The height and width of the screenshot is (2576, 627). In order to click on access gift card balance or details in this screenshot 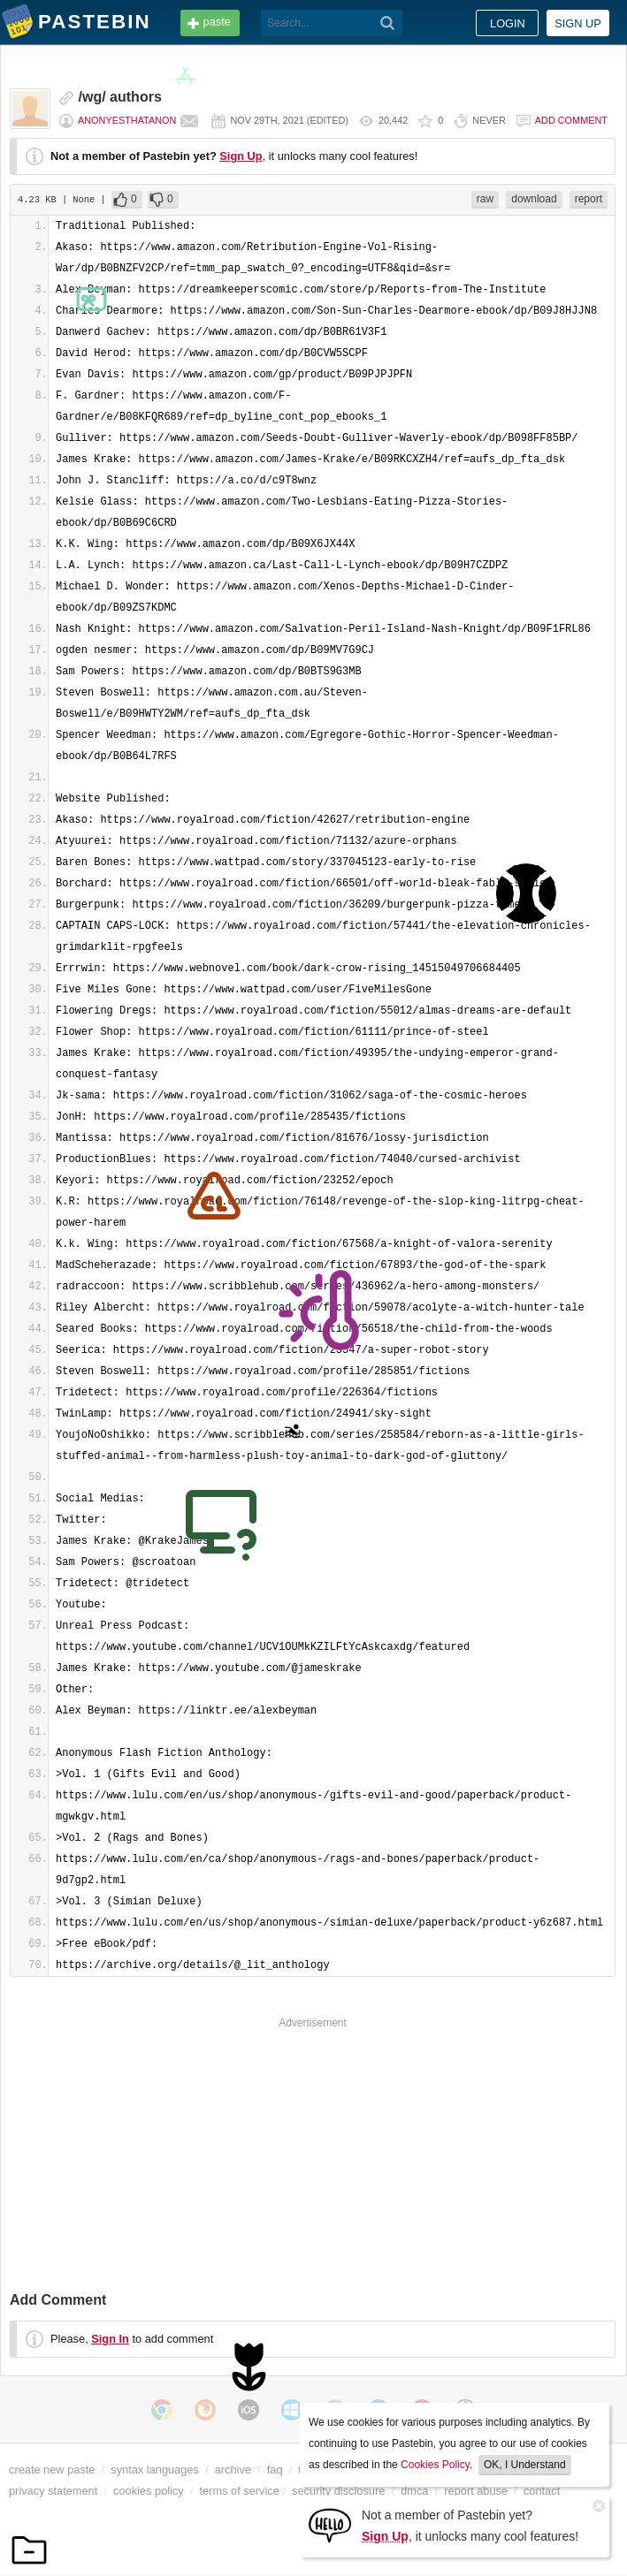, I will do `click(91, 299)`.